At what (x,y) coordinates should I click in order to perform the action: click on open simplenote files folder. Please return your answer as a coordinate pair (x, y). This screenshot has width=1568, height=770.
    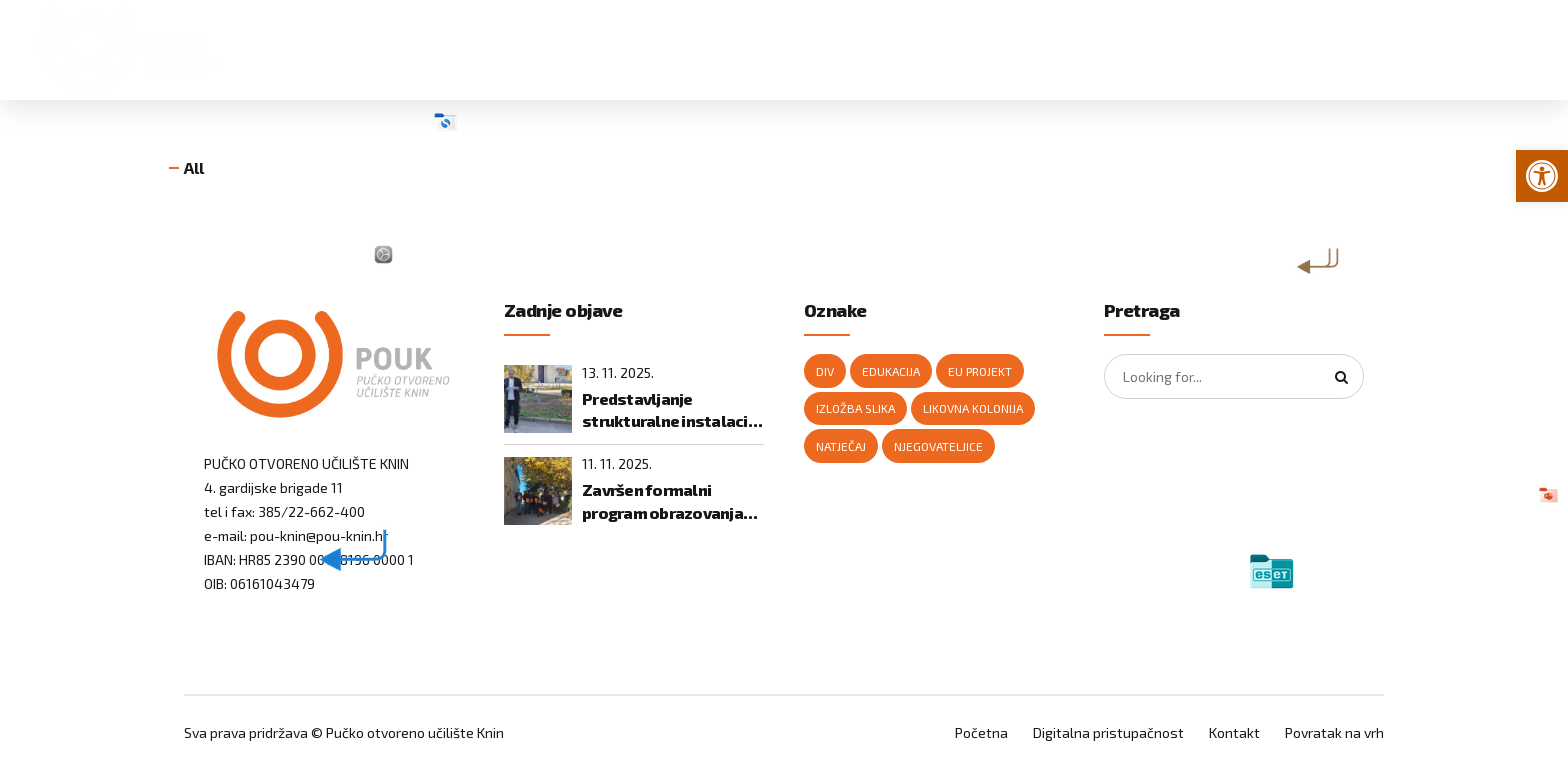
    Looking at the image, I should click on (445, 122).